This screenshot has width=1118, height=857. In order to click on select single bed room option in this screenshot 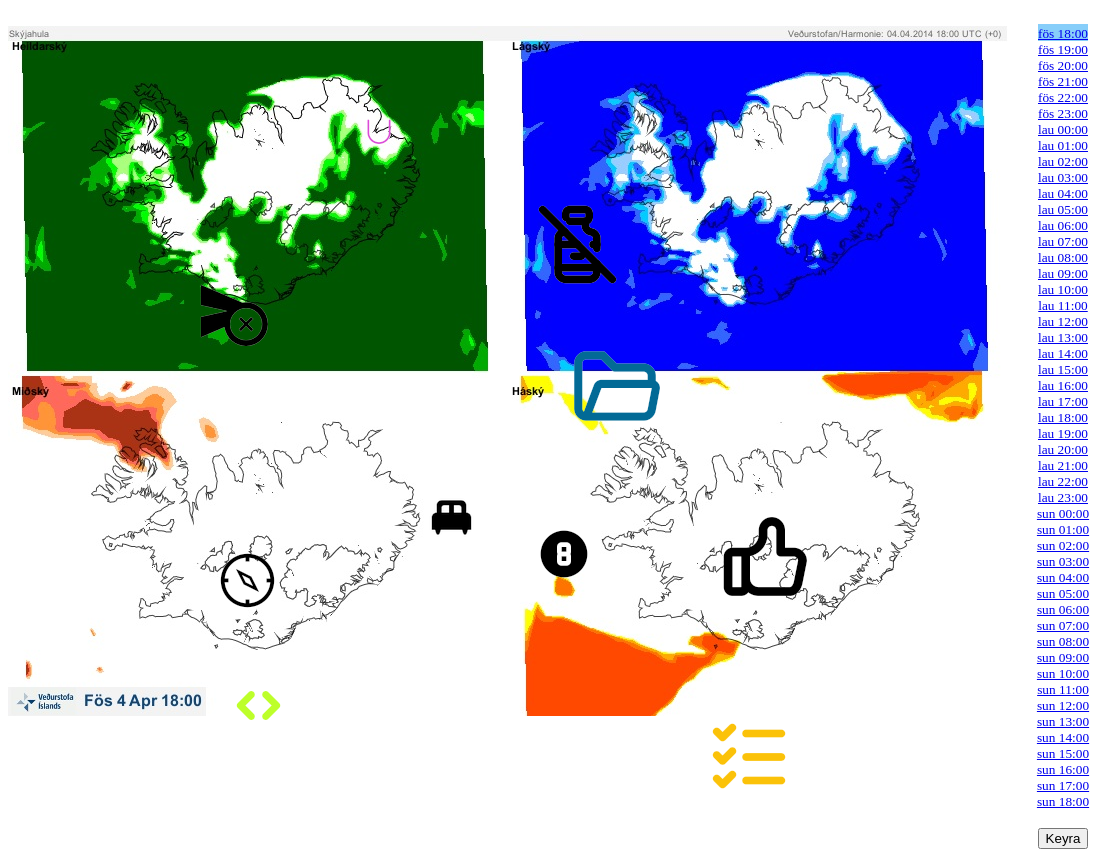, I will do `click(451, 517)`.